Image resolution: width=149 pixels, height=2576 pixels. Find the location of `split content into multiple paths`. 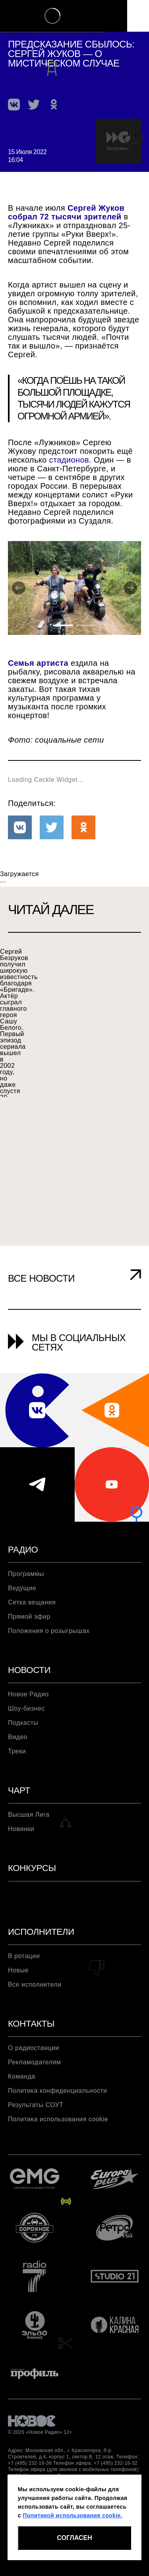

split content into multiple paths is located at coordinates (66, 1822).